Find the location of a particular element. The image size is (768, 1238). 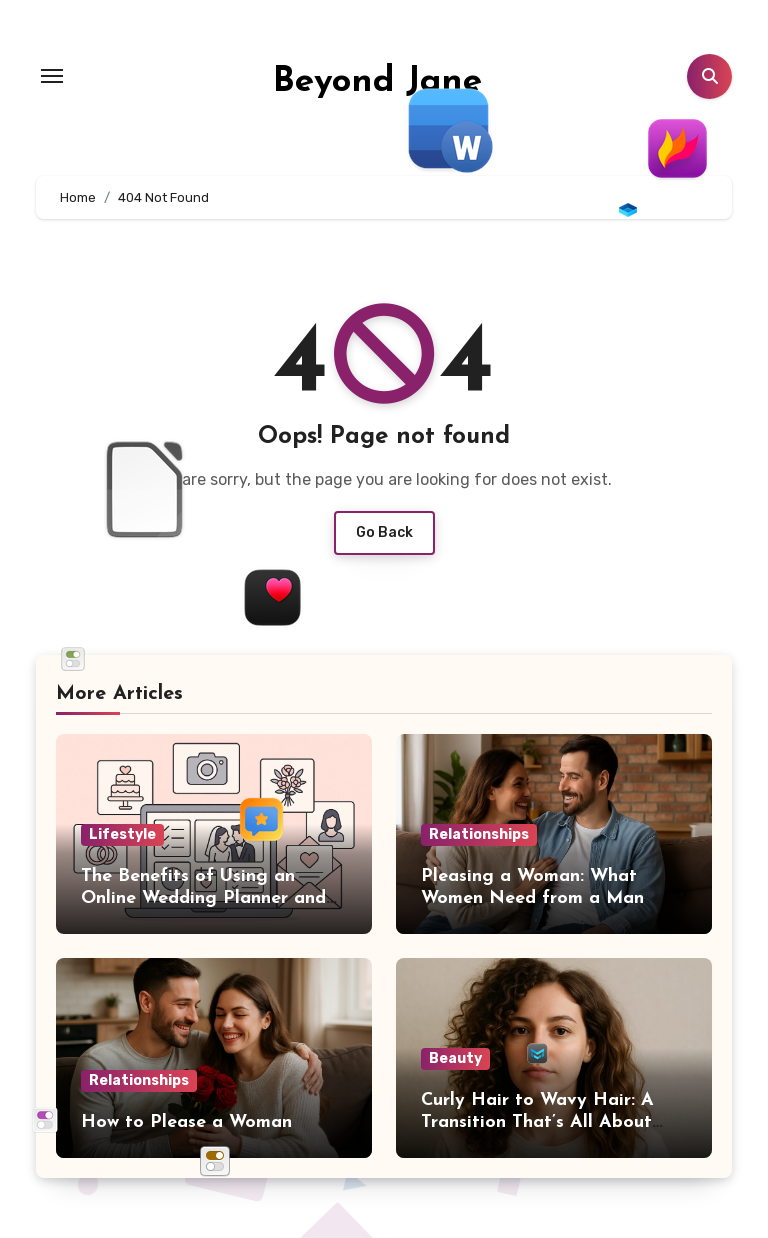

open the health app is located at coordinates (272, 597).